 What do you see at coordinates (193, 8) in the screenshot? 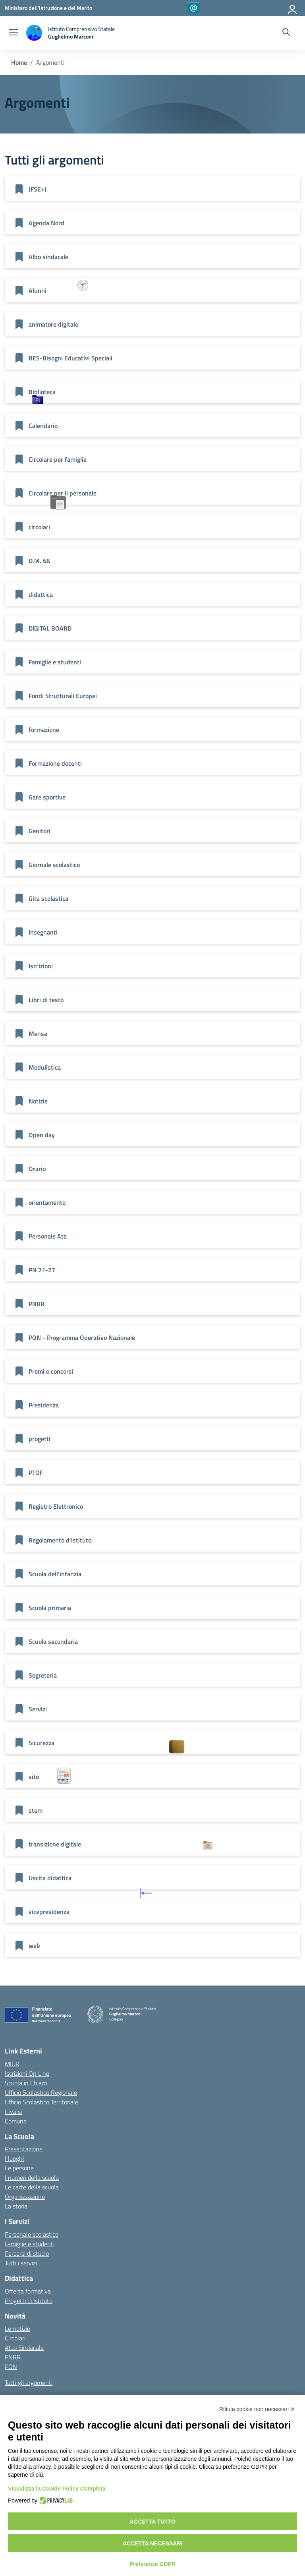
I see `access online accounts settings` at bounding box center [193, 8].